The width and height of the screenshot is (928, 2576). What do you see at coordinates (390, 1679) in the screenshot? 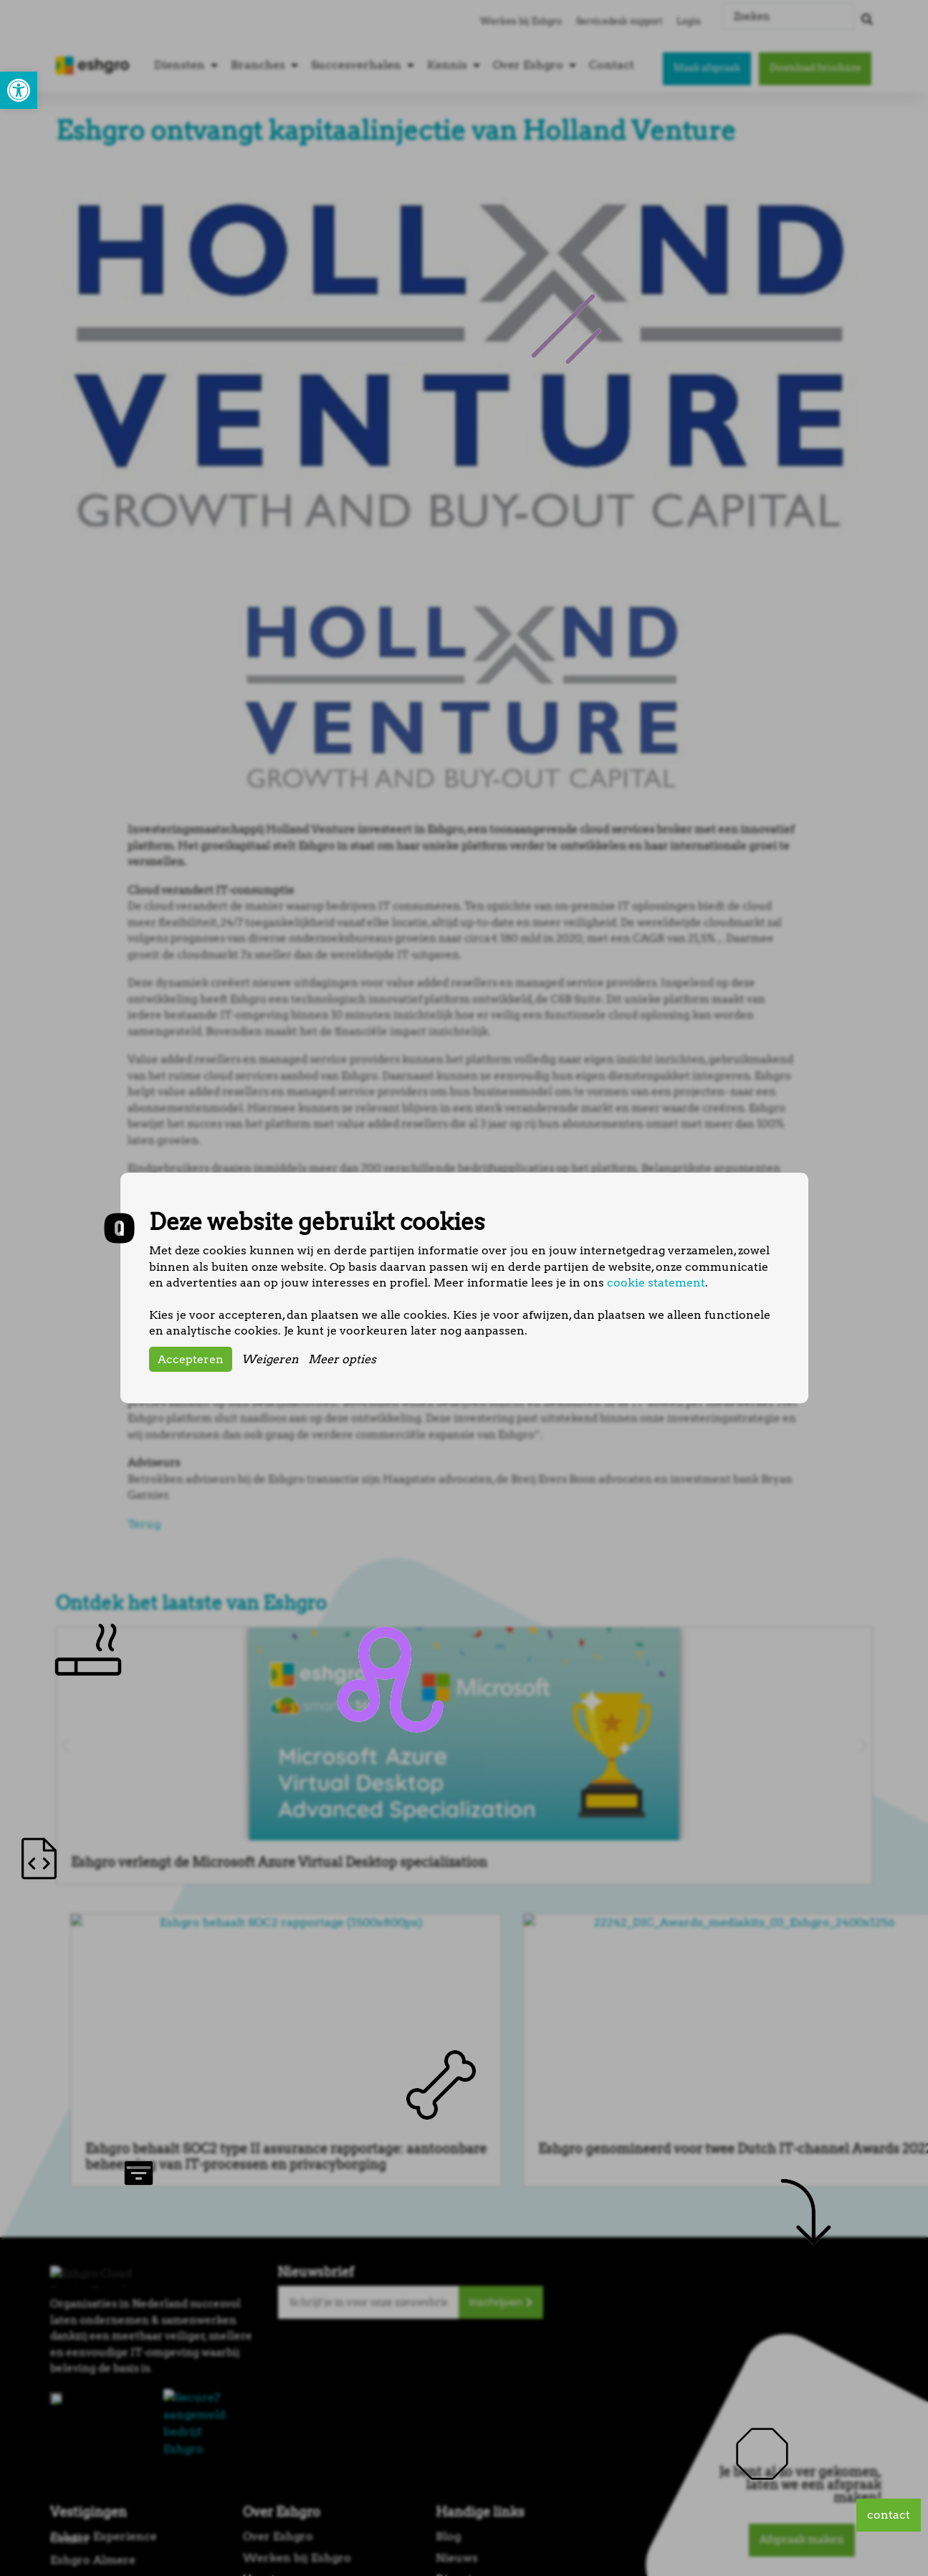
I see `indicates leo zodiac sign` at bounding box center [390, 1679].